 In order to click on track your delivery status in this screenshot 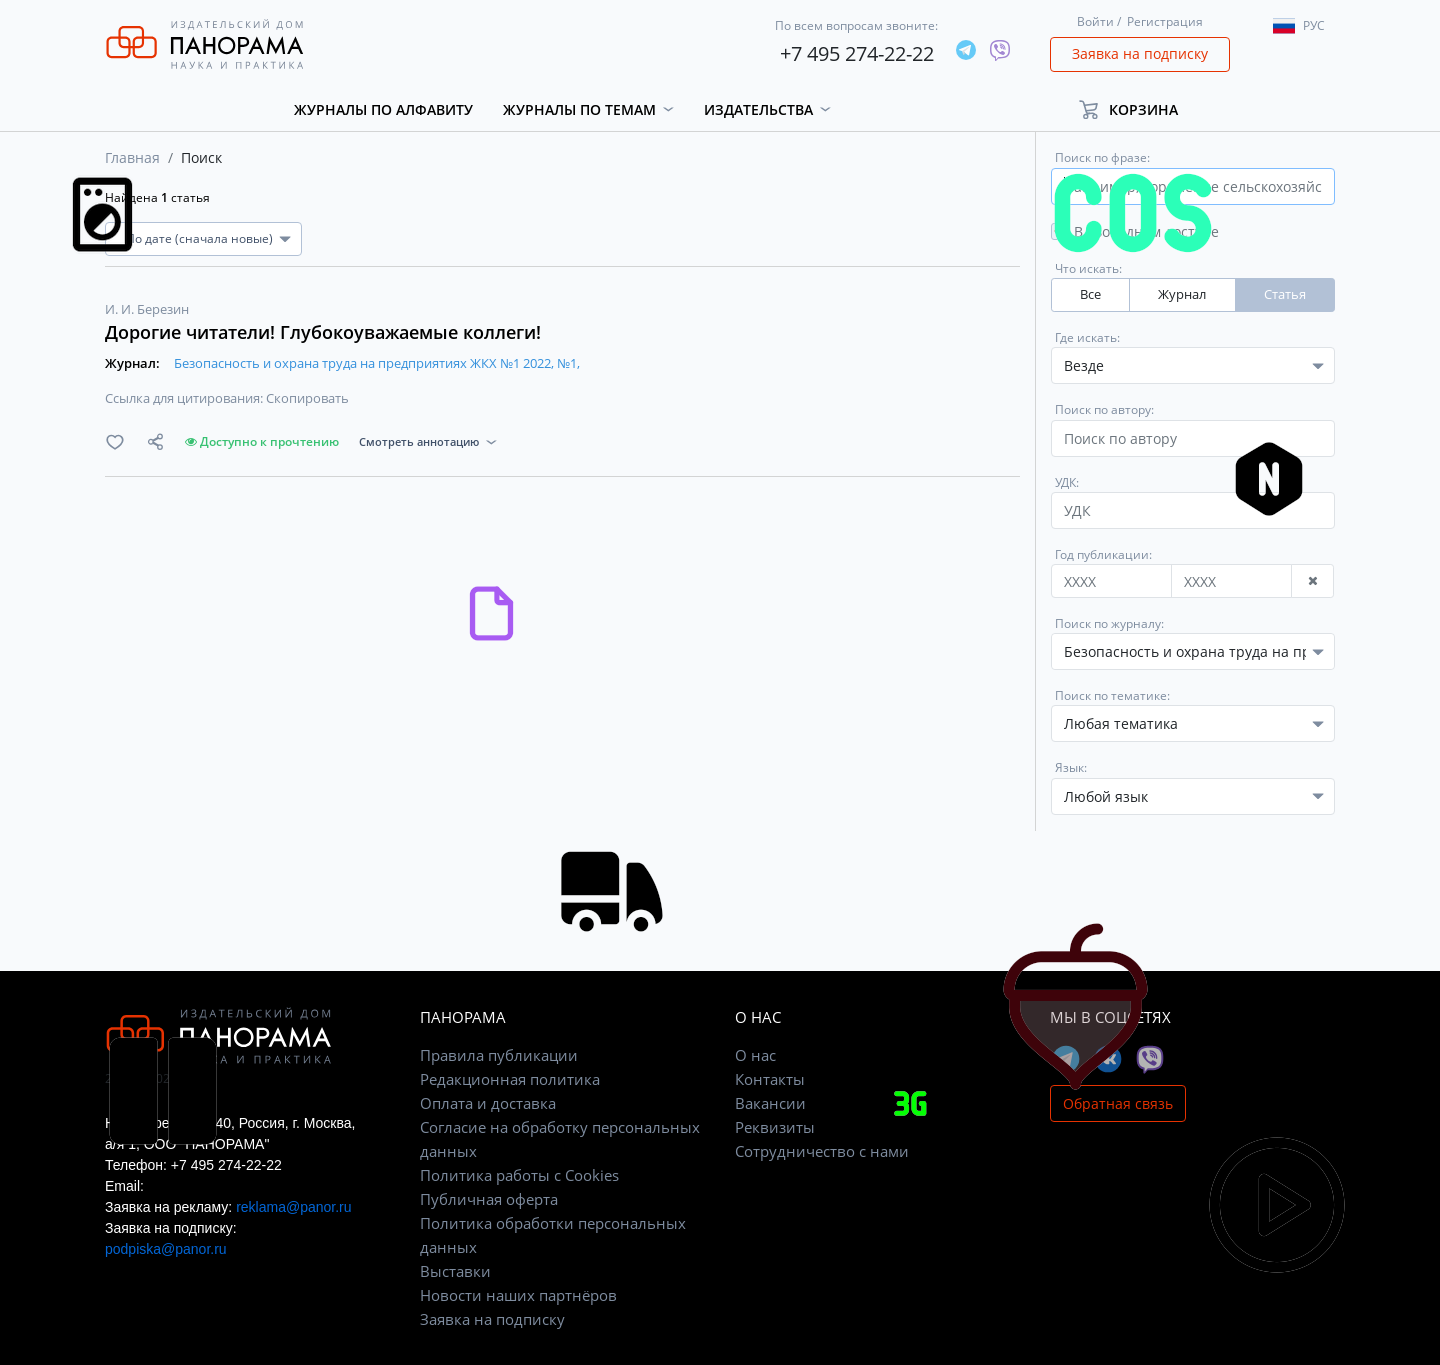, I will do `click(612, 888)`.